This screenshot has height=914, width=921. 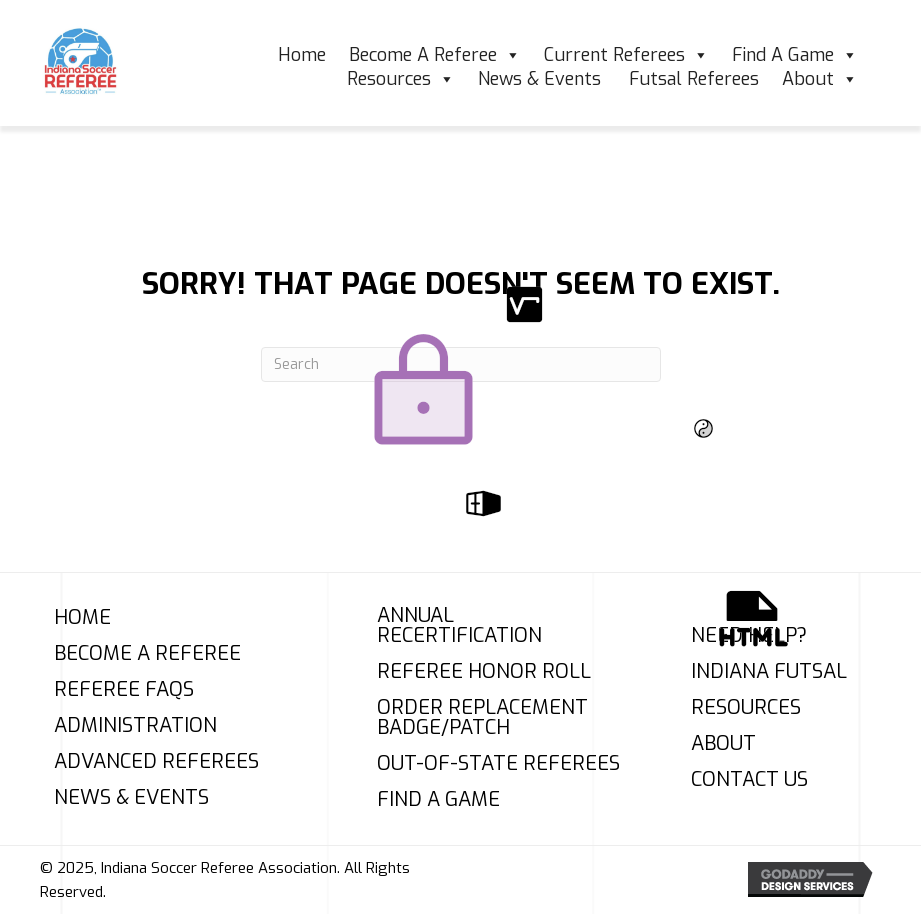 I want to click on toggle balance or harmony mode, so click(x=703, y=428).